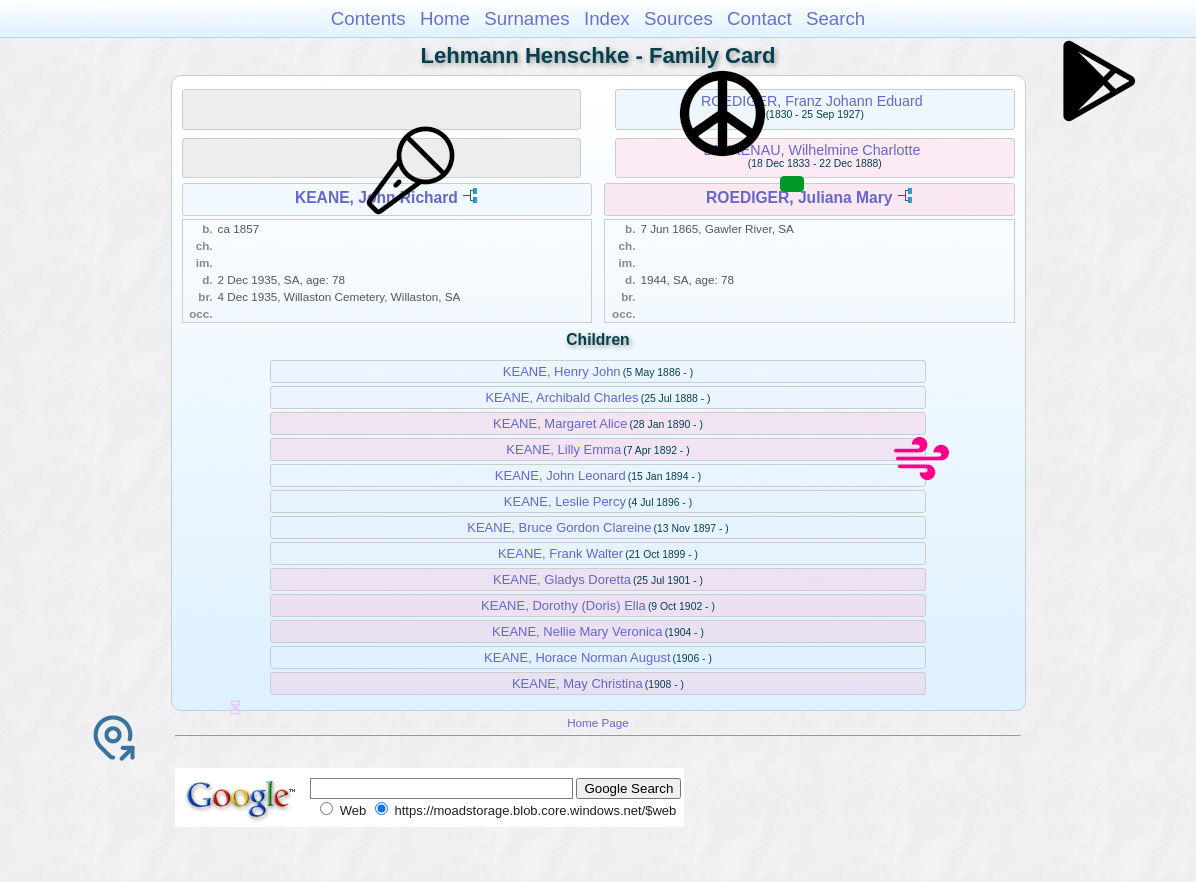 The image size is (1196, 882). What do you see at coordinates (113, 737) in the screenshot?
I see `share a location with others` at bounding box center [113, 737].